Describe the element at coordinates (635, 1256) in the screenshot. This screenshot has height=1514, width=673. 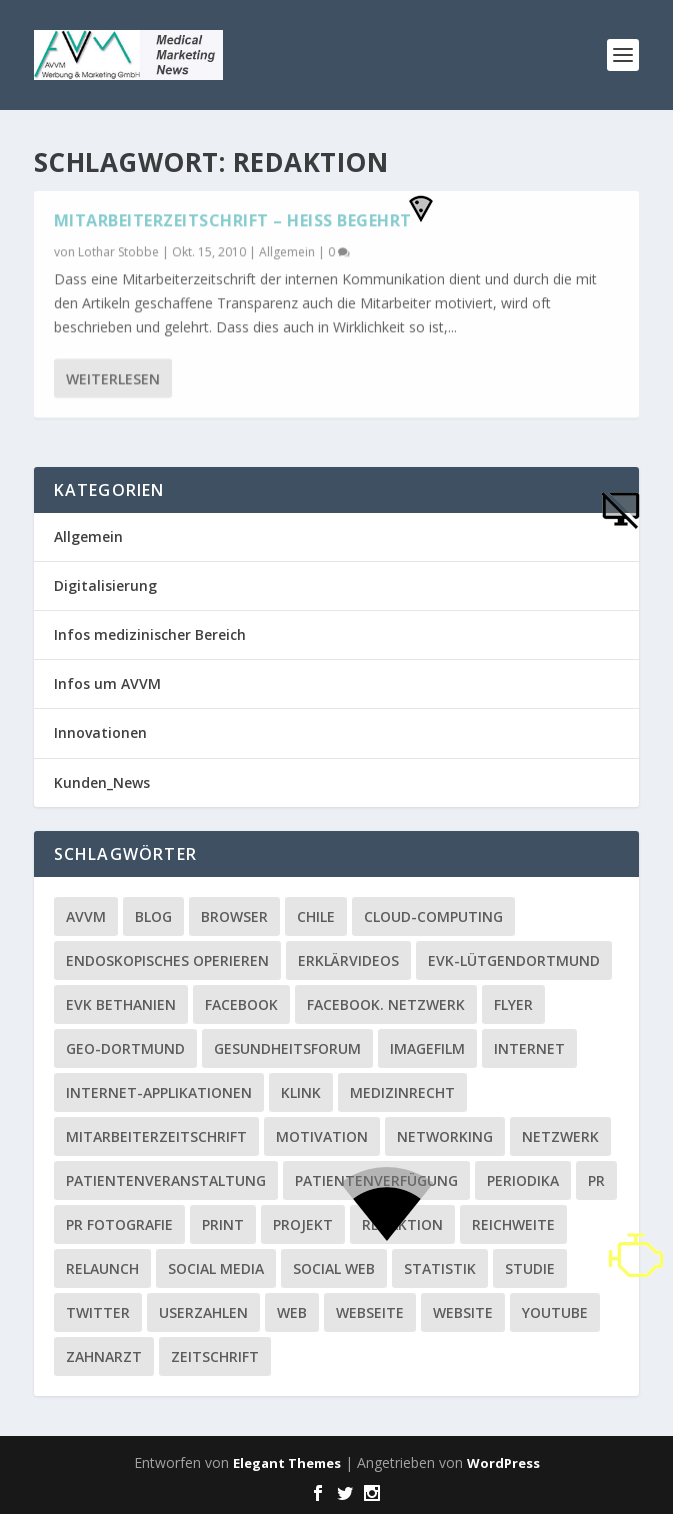
I see `view engine or vehicle diagnostics` at that location.